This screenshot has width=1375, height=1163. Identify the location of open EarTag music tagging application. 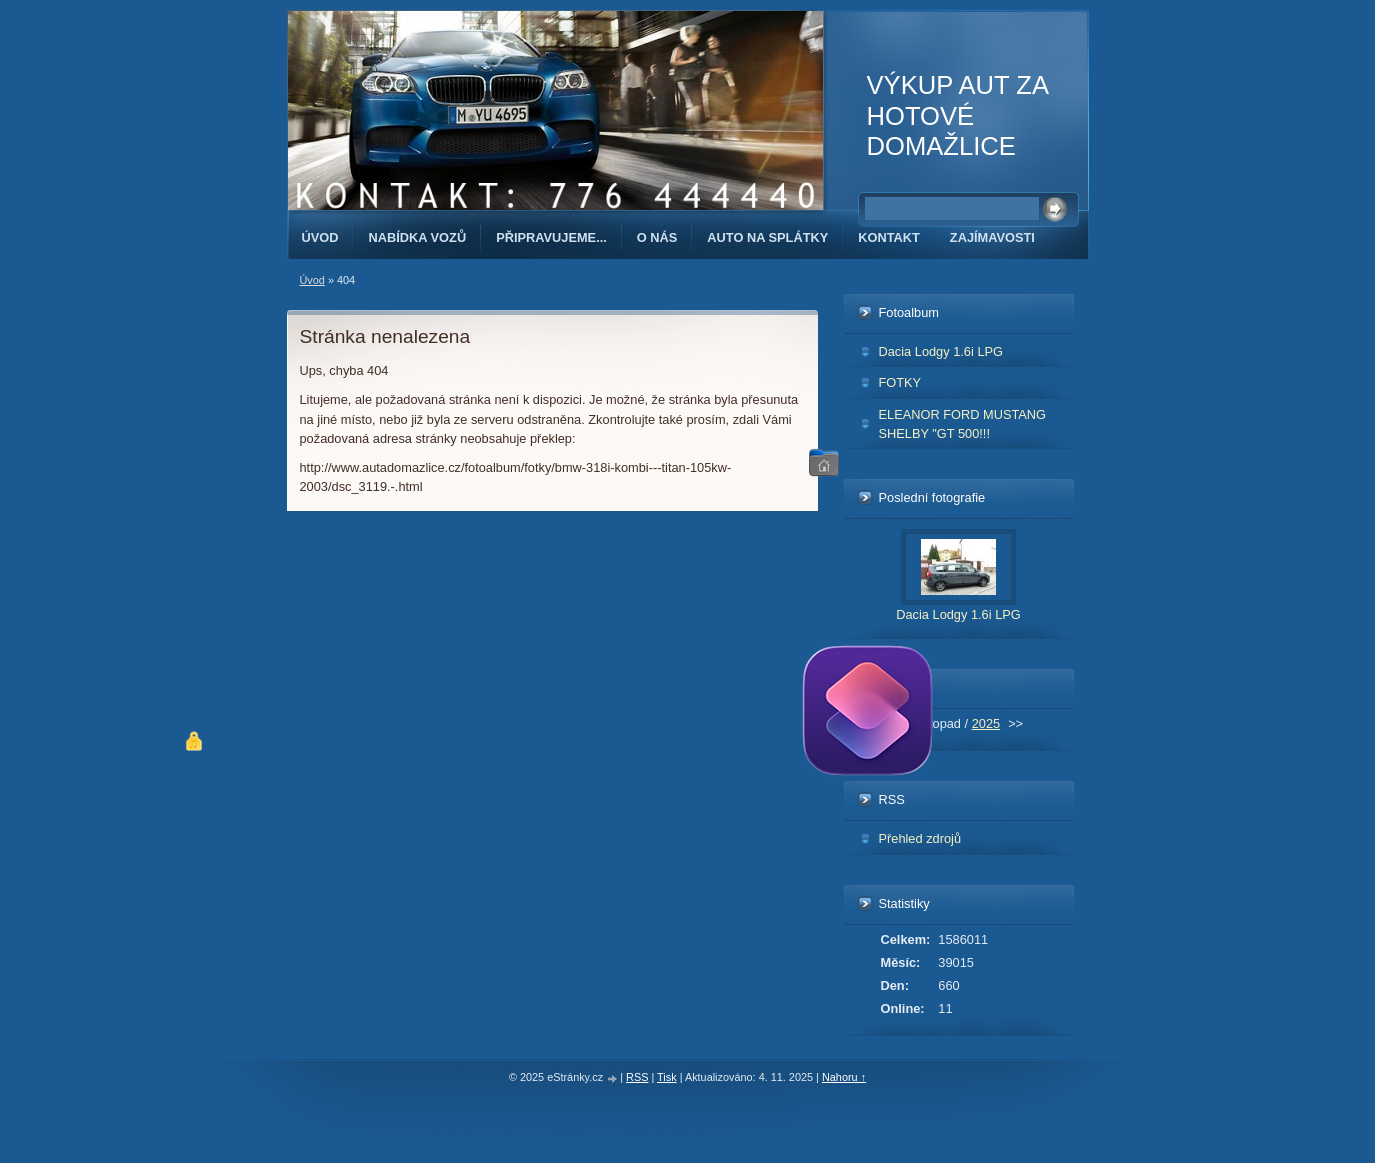
(194, 741).